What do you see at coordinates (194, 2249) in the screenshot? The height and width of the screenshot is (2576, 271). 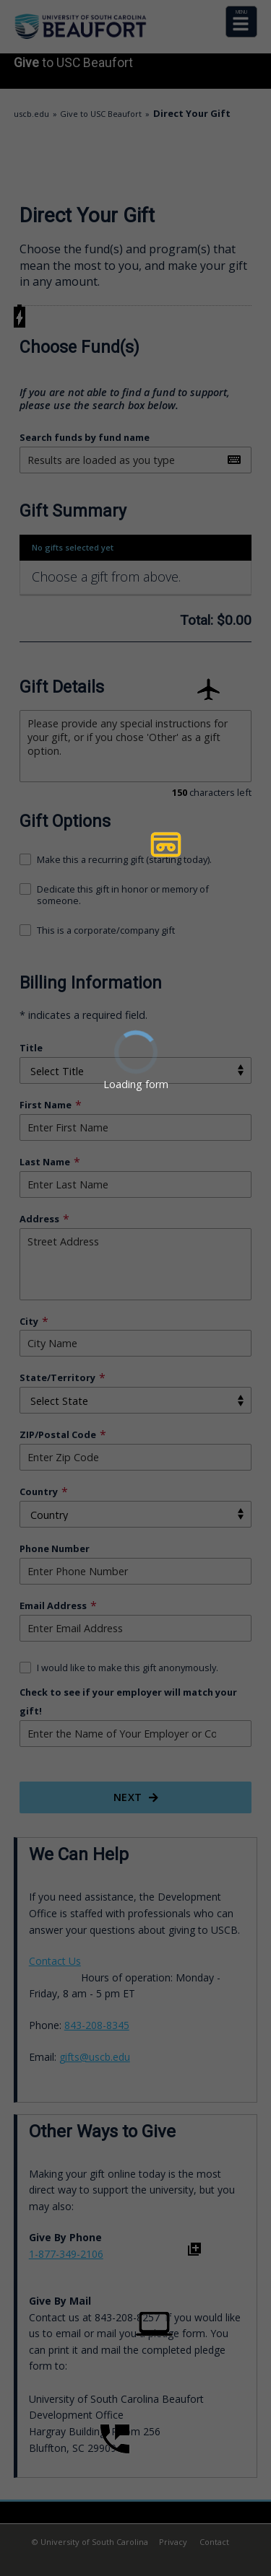 I see `add a new photo to your collection` at bounding box center [194, 2249].